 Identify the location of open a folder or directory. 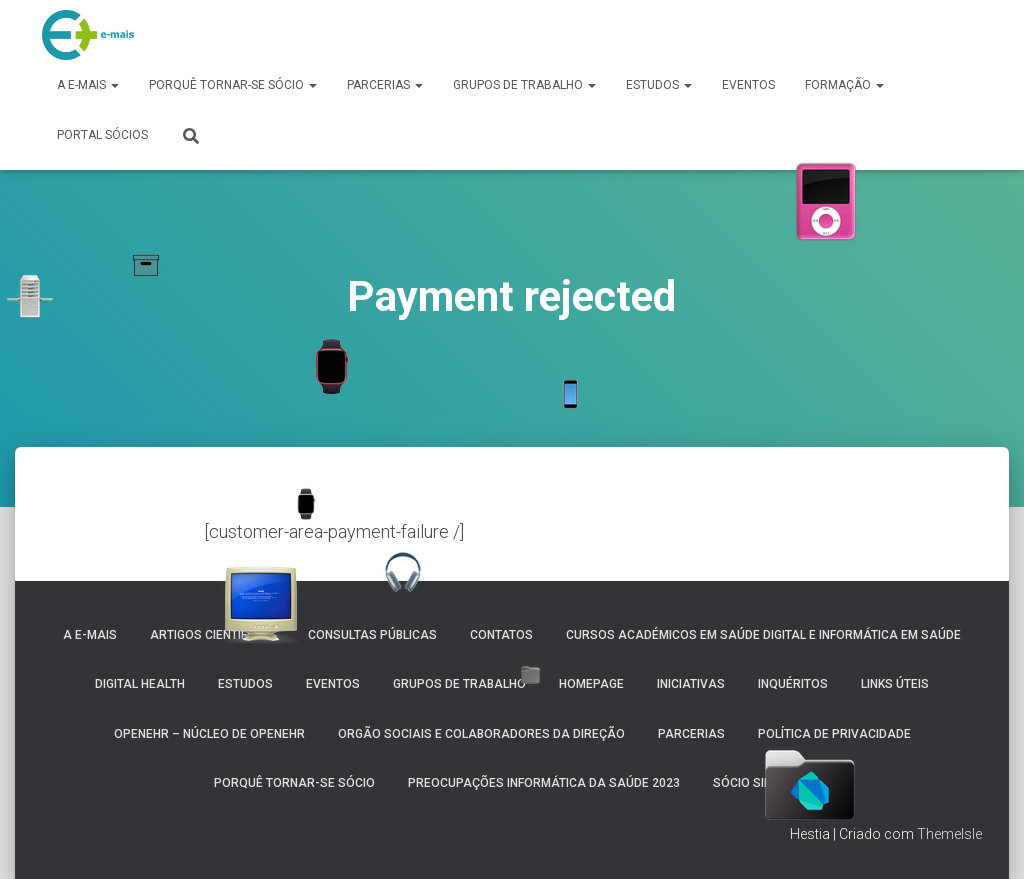
(530, 674).